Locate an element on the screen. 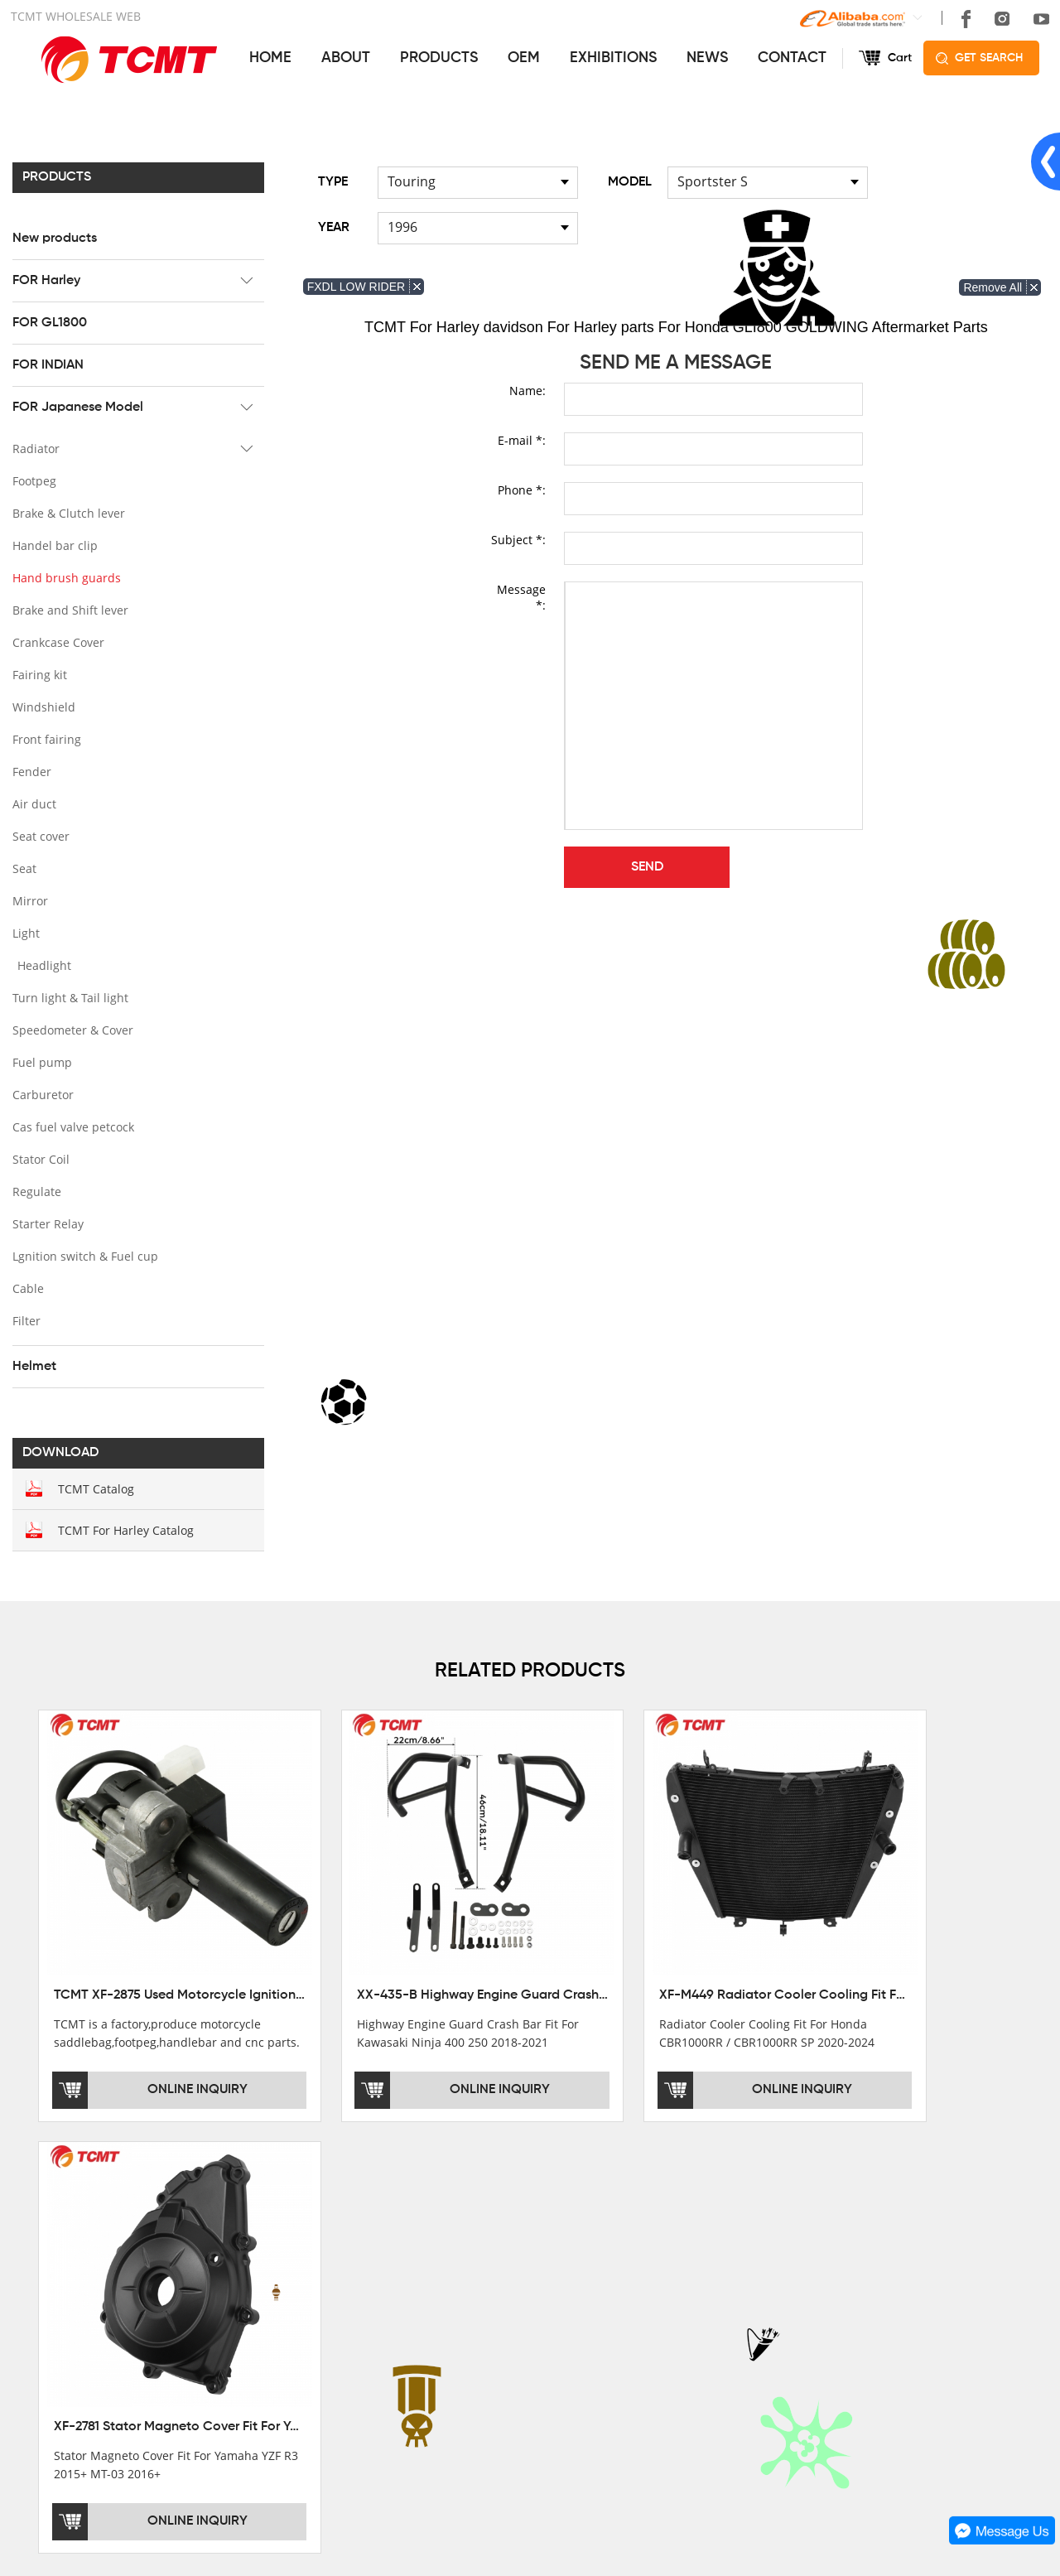 This screenshot has height=2576, width=1060. access healthcare or medical services is located at coordinates (777, 268).